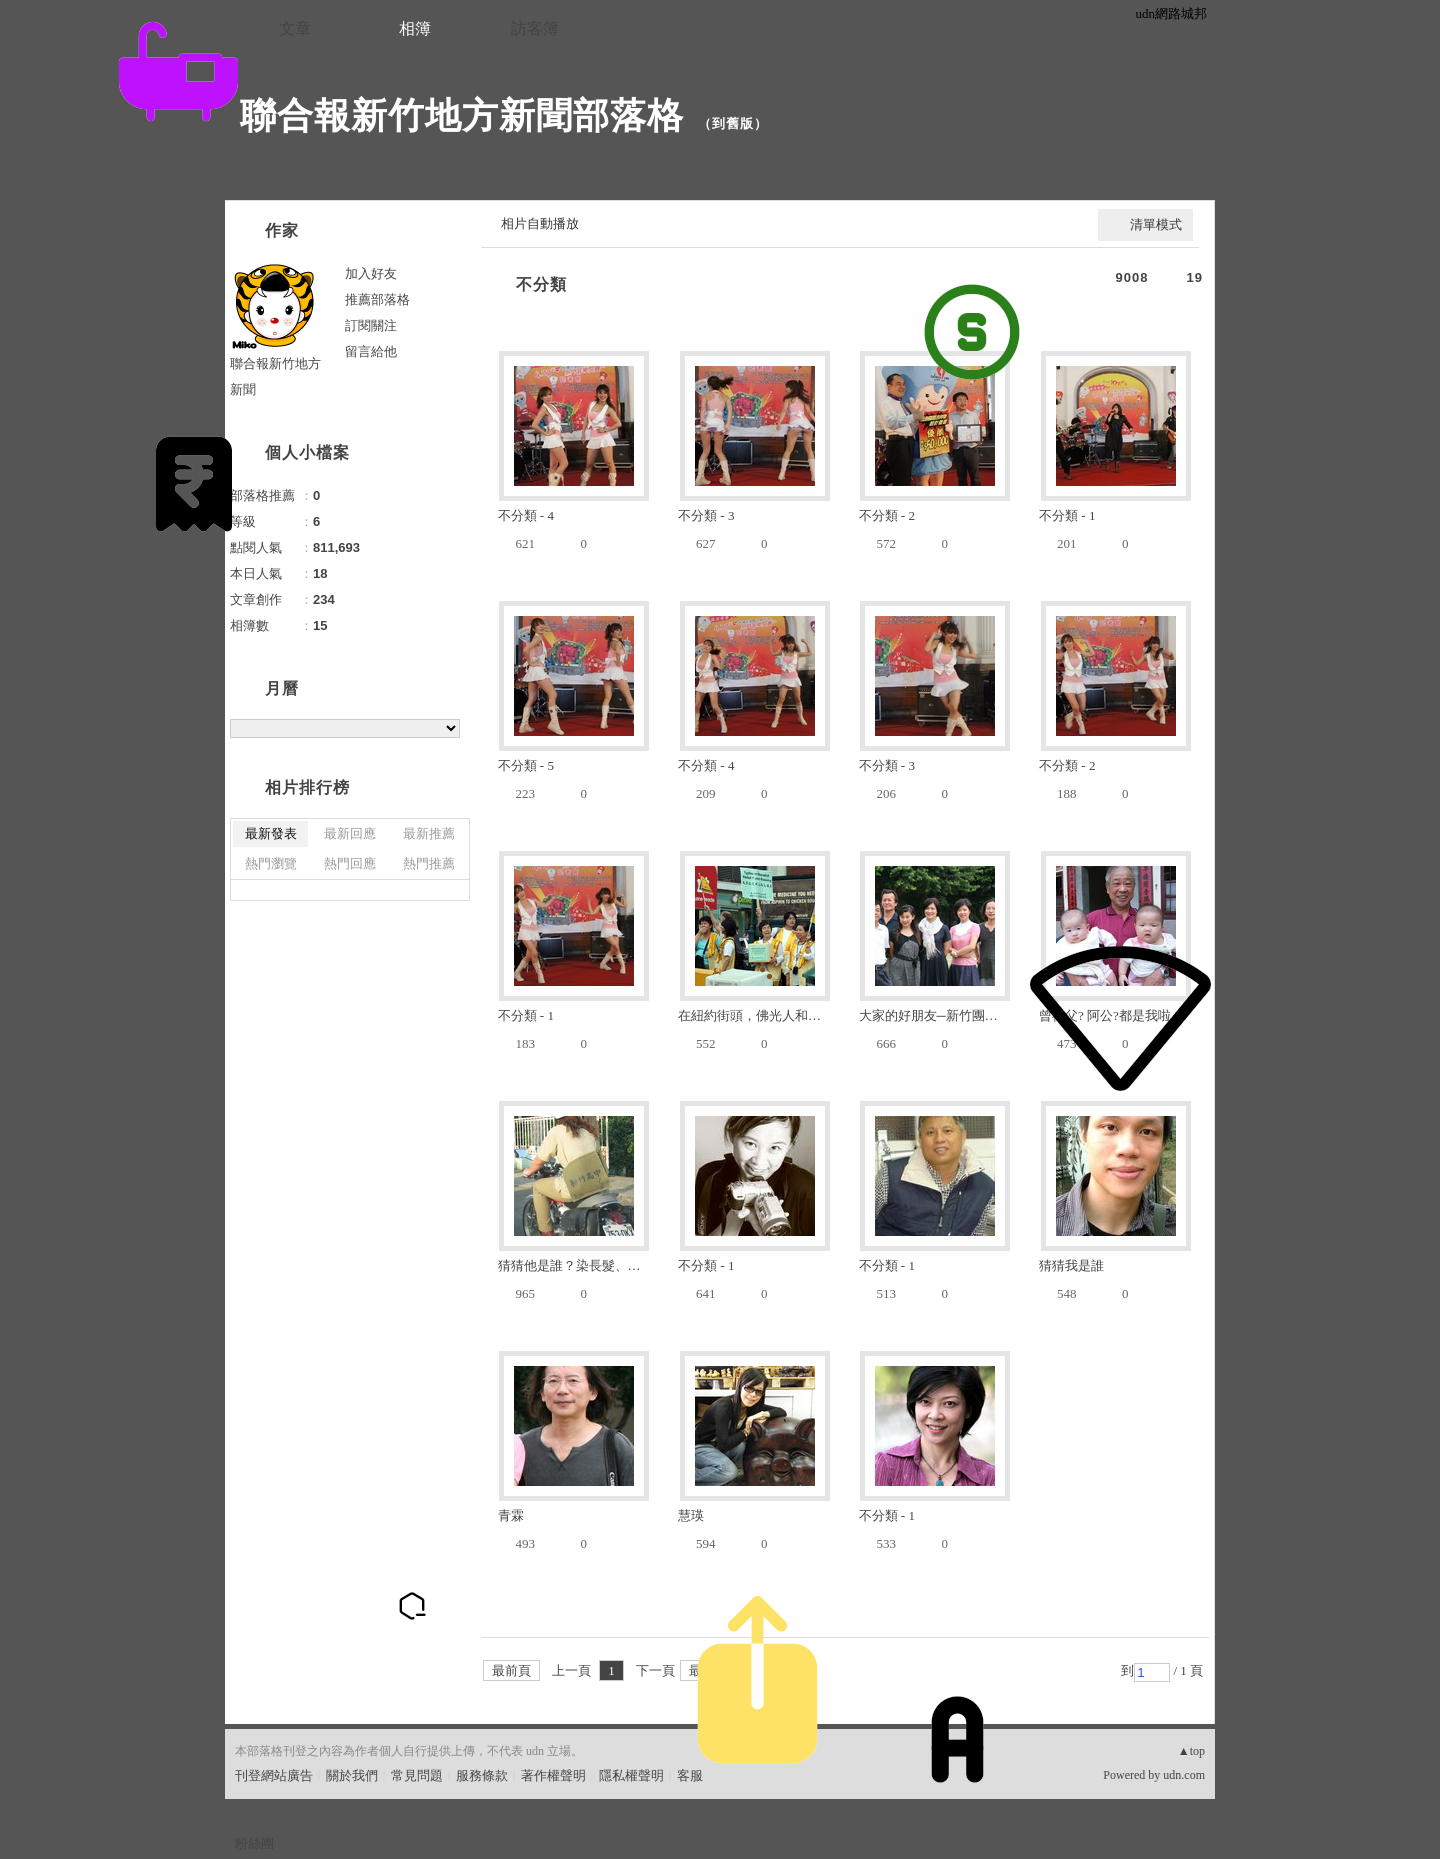 Image resolution: width=1440 pixels, height=1859 pixels. Describe the element at coordinates (412, 1606) in the screenshot. I see `remove item from a group or collection` at that location.